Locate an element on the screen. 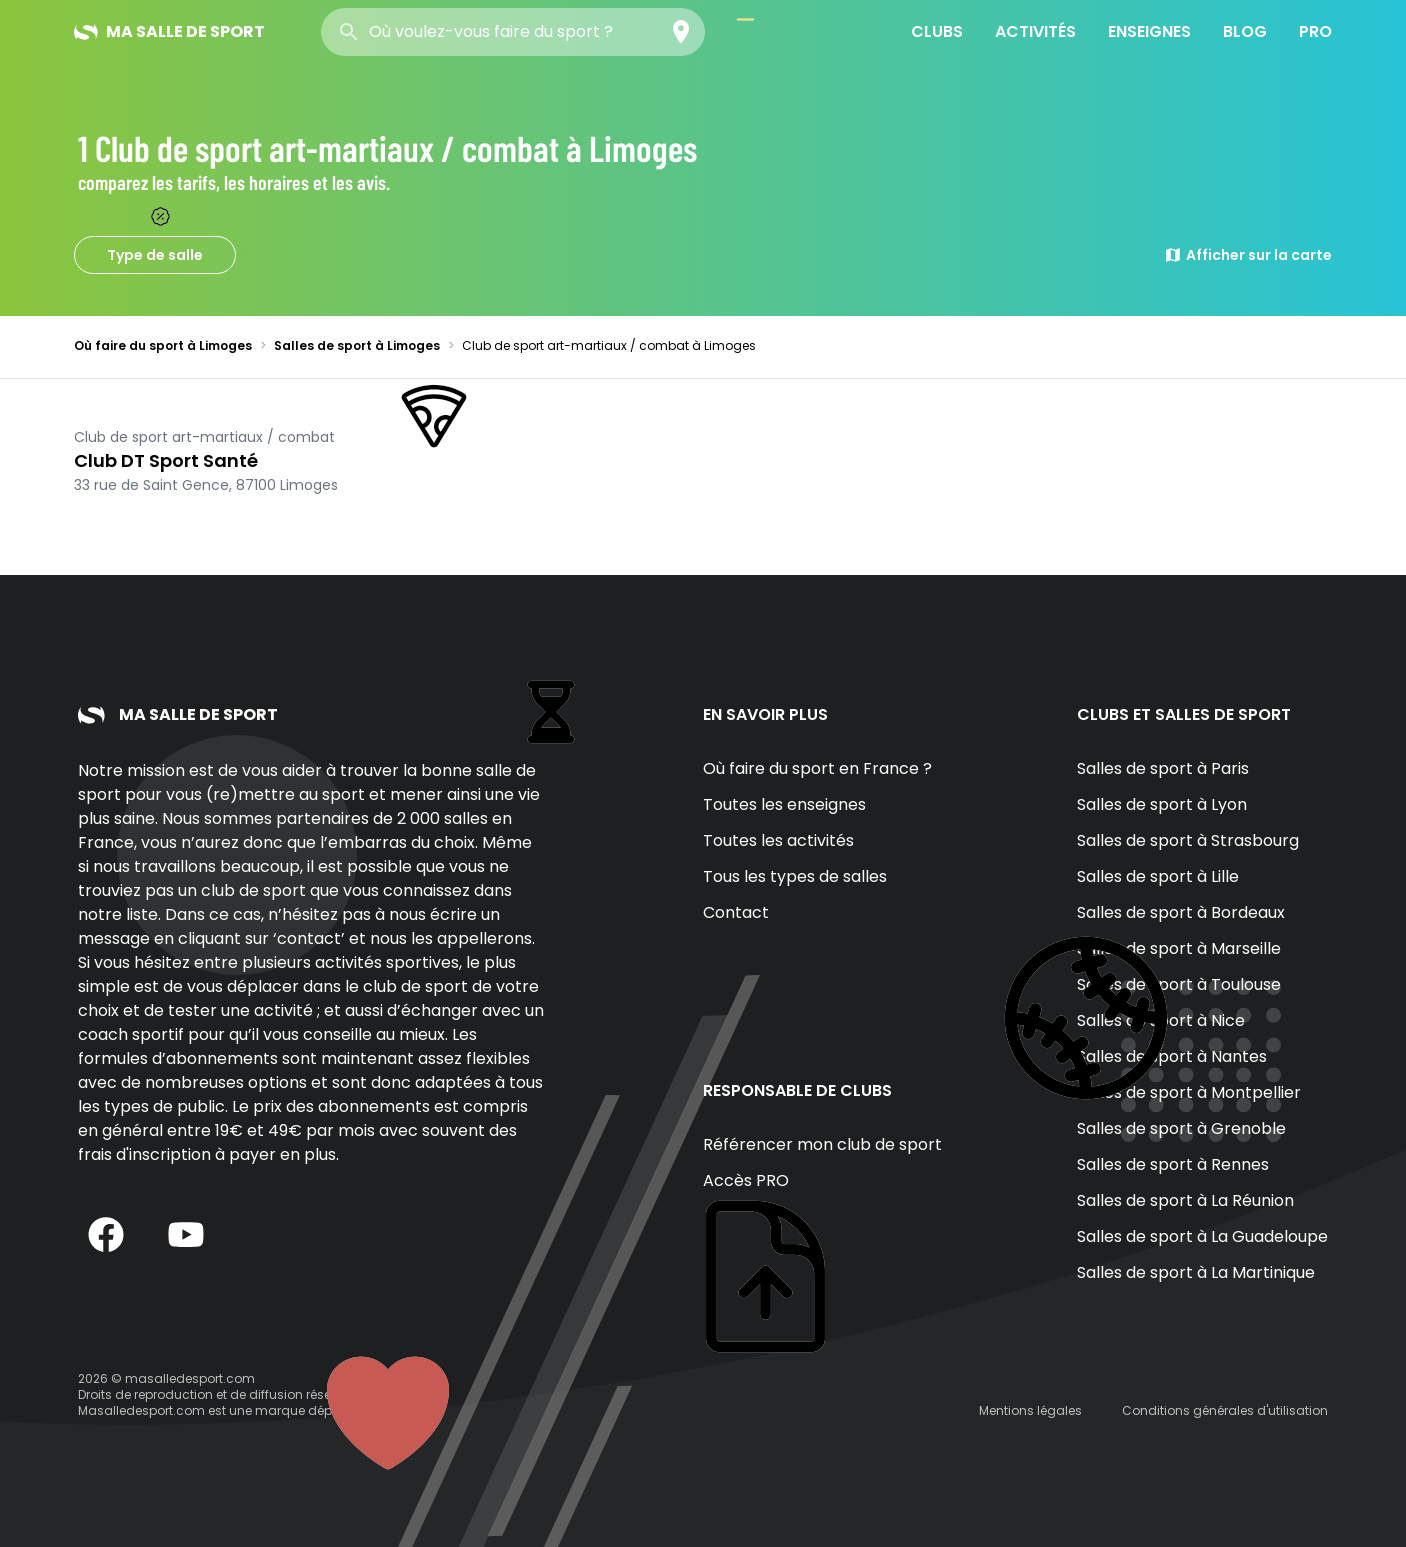 This screenshot has width=1406, height=1547. decrease quantity or value is located at coordinates (745, 19).